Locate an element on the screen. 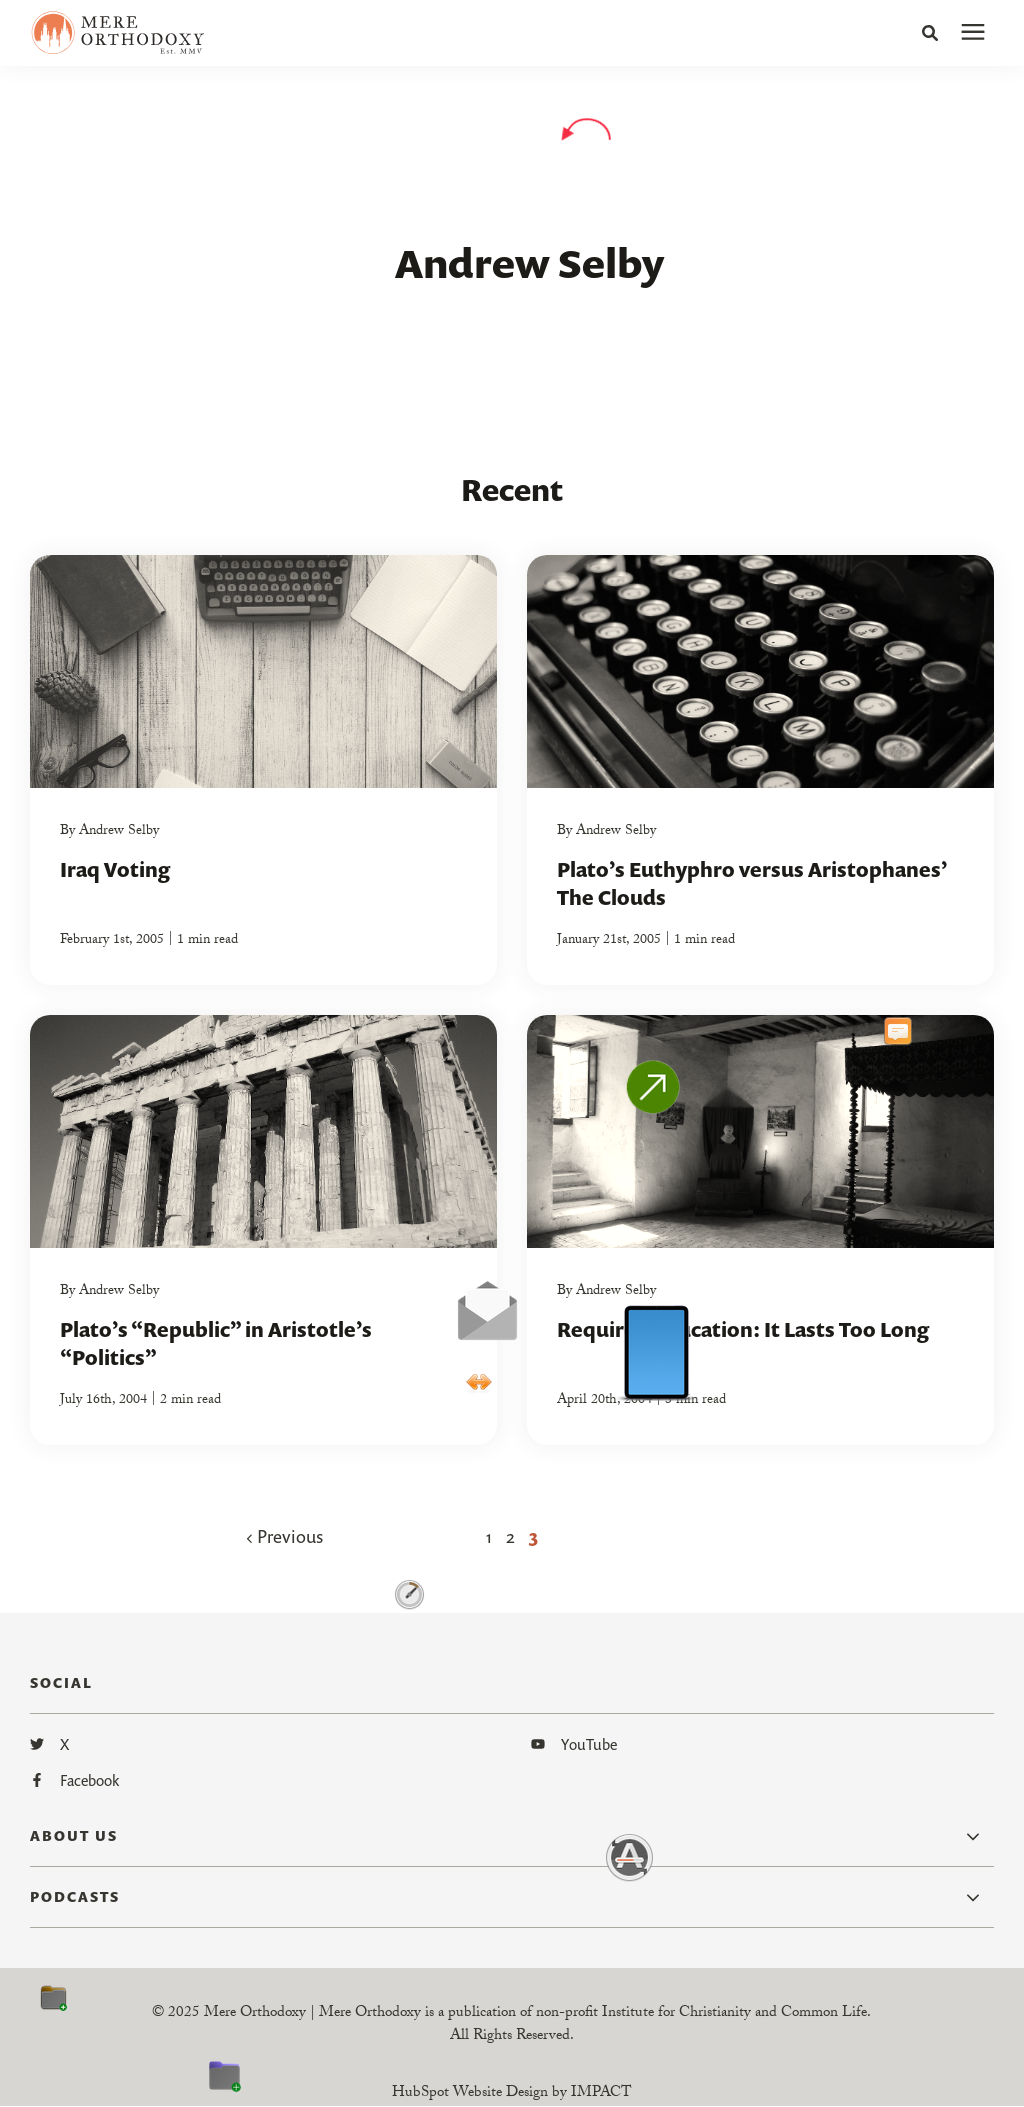 The height and width of the screenshot is (2107, 1024). create a new folder is located at coordinates (224, 2075).